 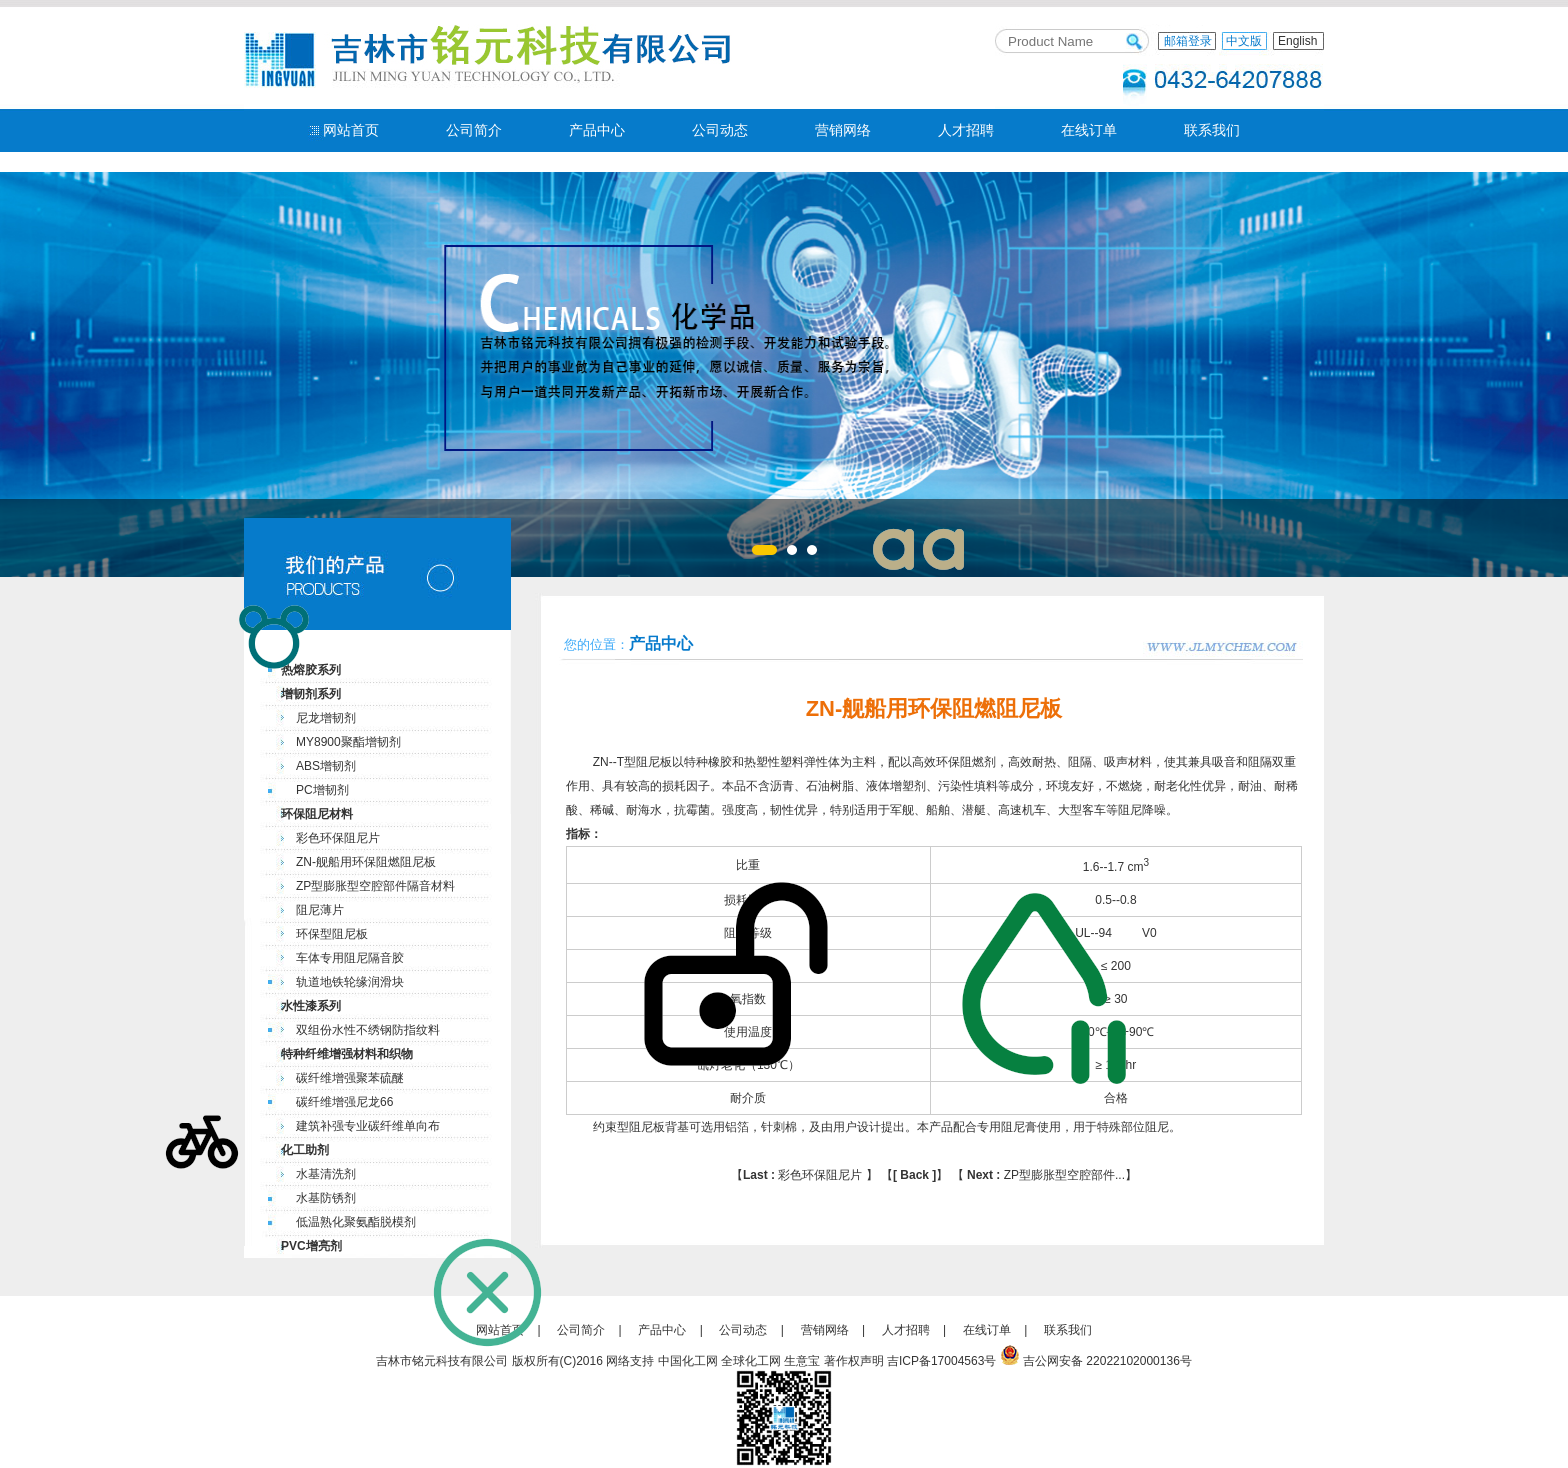 I want to click on access bike rental or cycling options, so click(x=202, y=1142).